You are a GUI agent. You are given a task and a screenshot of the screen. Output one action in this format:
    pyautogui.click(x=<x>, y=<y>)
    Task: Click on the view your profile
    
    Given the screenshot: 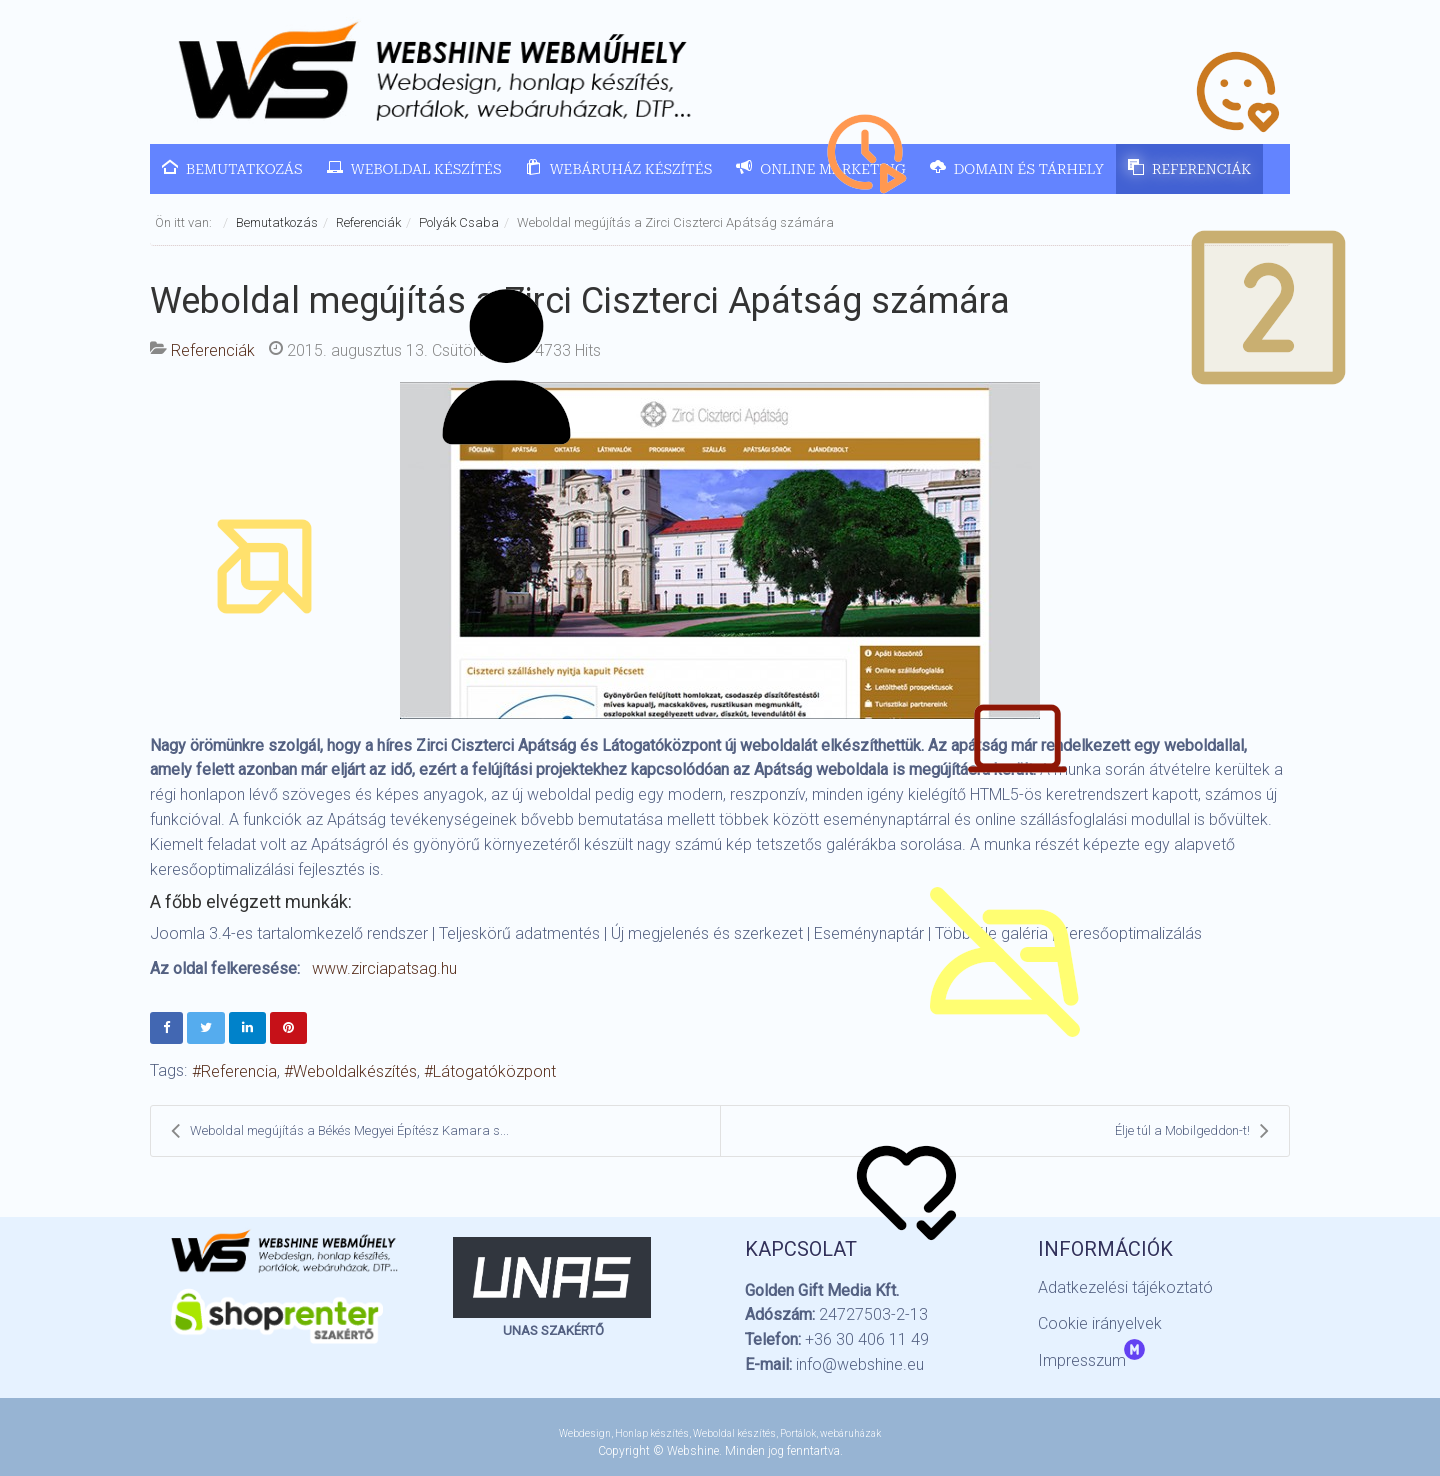 What is the action you would take?
    pyautogui.click(x=506, y=365)
    